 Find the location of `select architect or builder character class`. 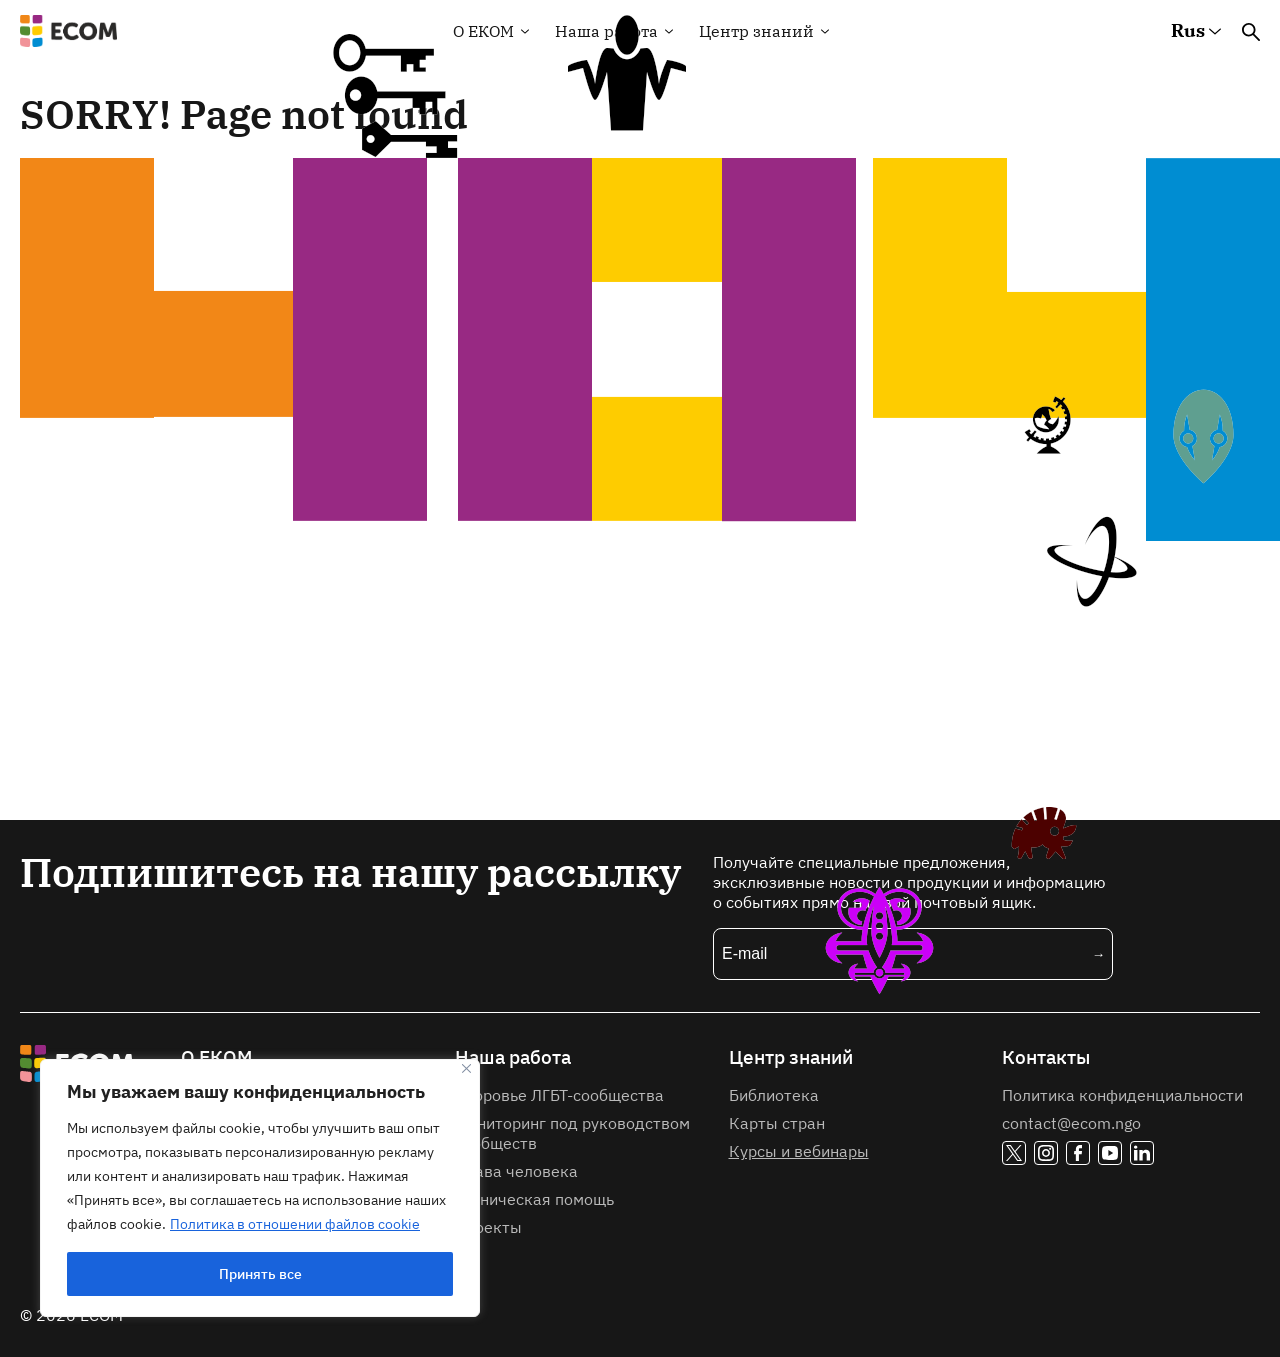

select architect or builder character class is located at coordinates (1203, 436).